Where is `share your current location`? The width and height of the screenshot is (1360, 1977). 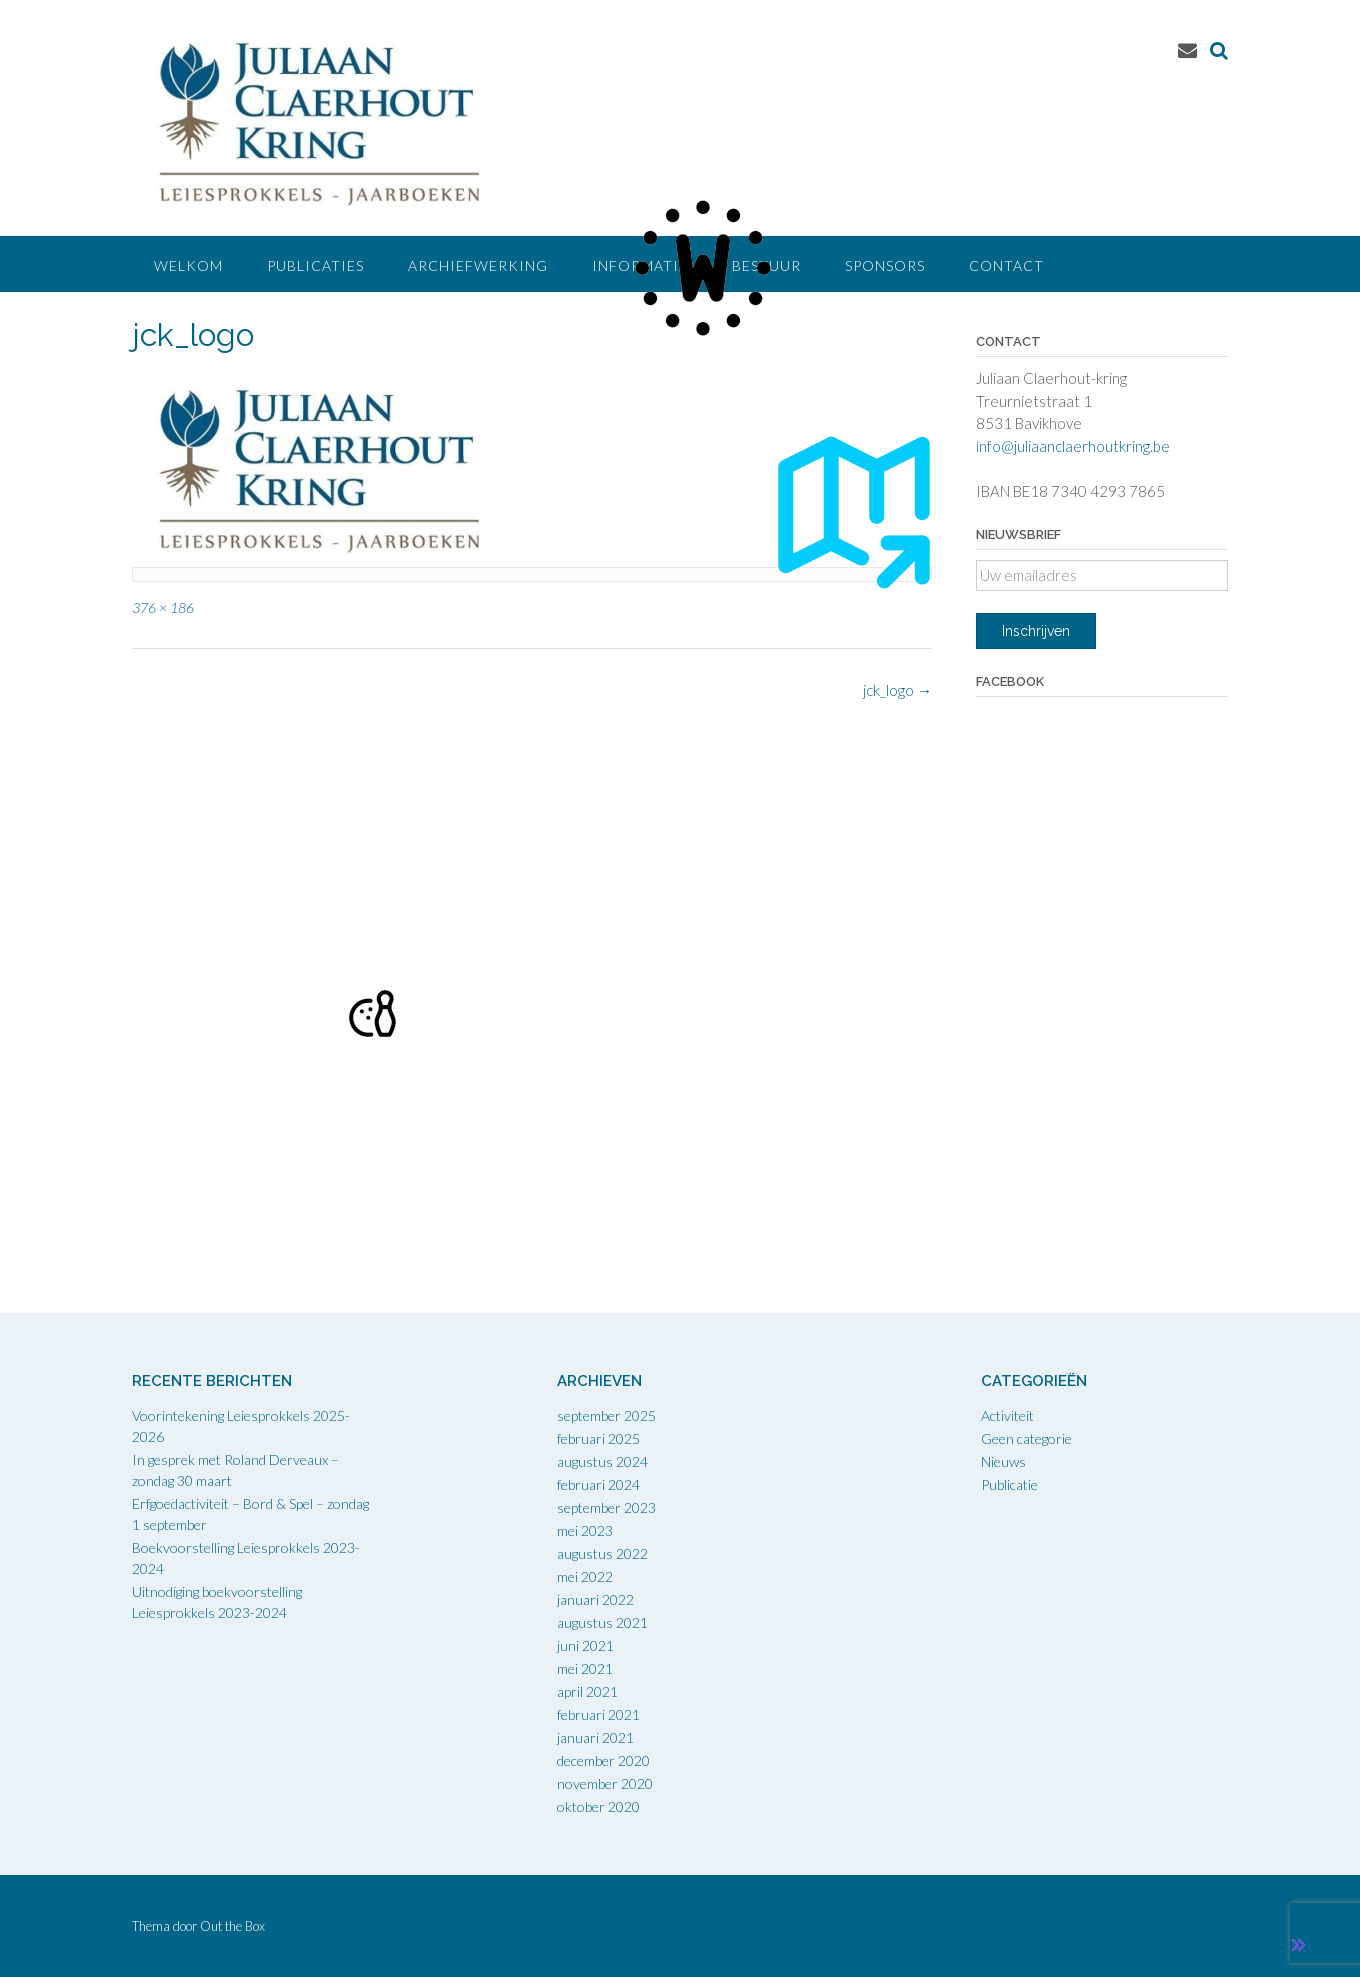 share your current location is located at coordinates (854, 505).